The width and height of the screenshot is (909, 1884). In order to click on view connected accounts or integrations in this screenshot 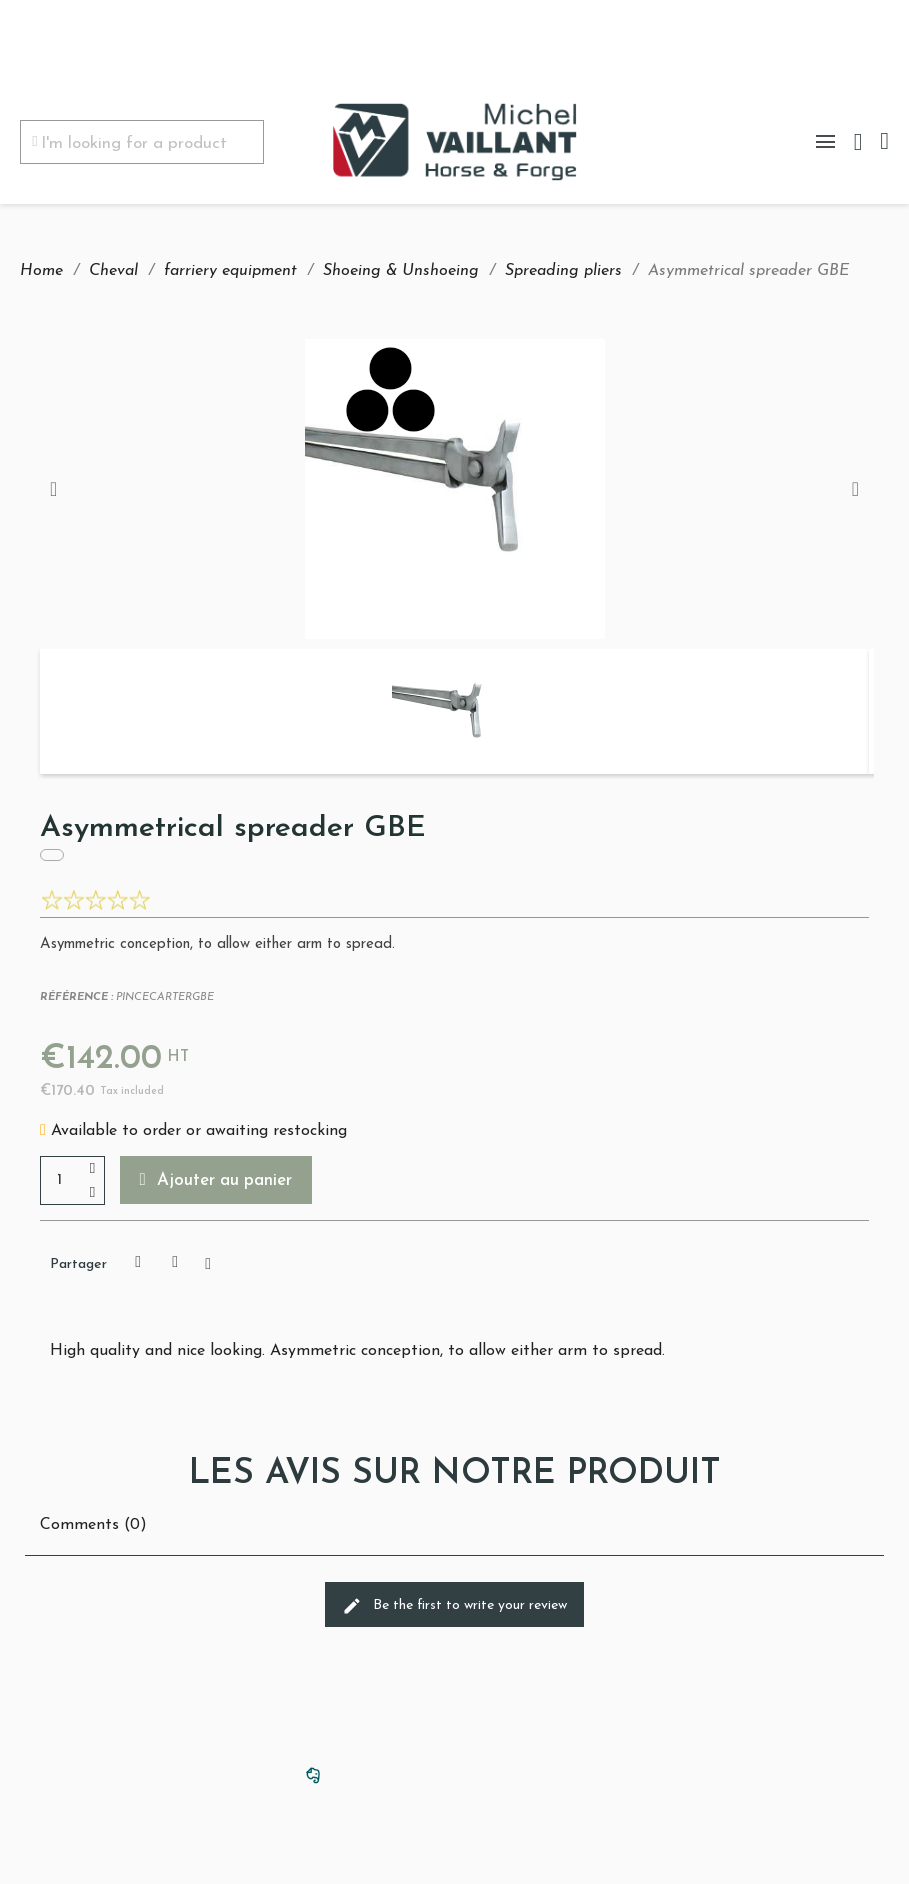, I will do `click(390, 389)`.